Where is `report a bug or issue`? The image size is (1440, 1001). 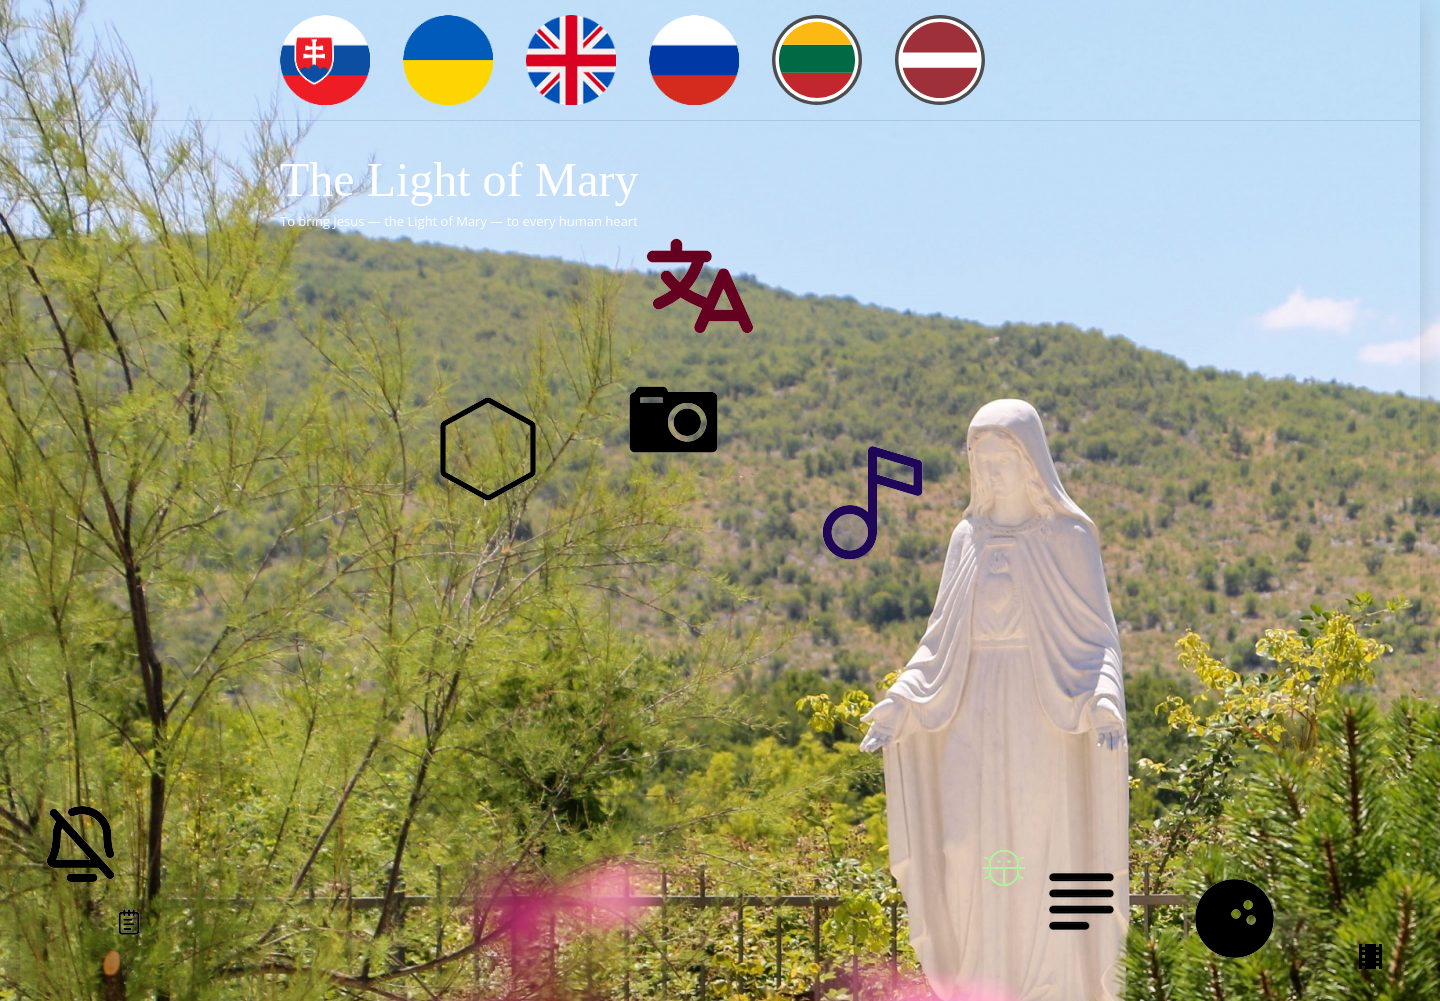 report a bug or issue is located at coordinates (1004, 868).